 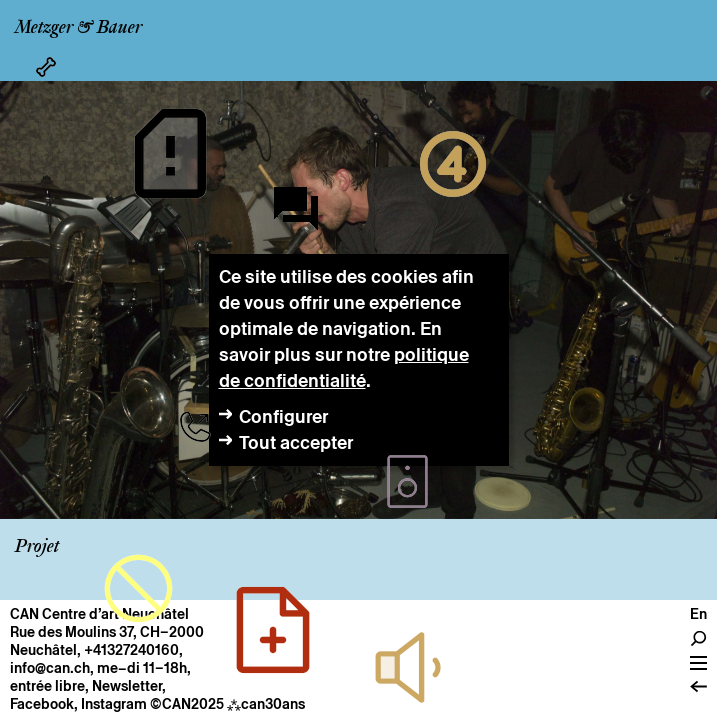 I want to click on create a new file, so click(x=273, y=630).